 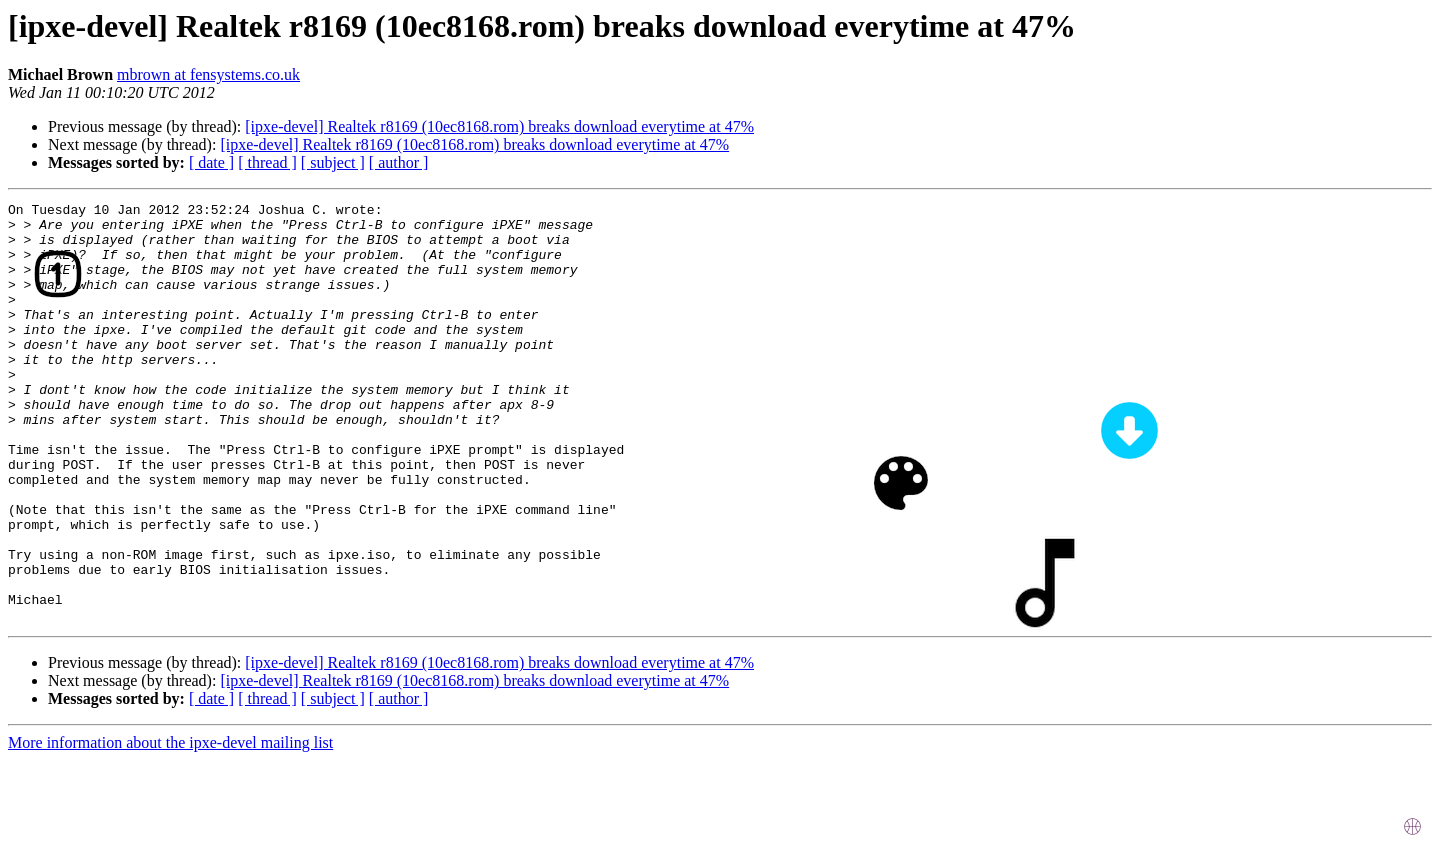 What do you see at coordinates (58, 274) in the screenshot?
I see `indicates the first item or step in a sequence` at bounding box center [58, 274].